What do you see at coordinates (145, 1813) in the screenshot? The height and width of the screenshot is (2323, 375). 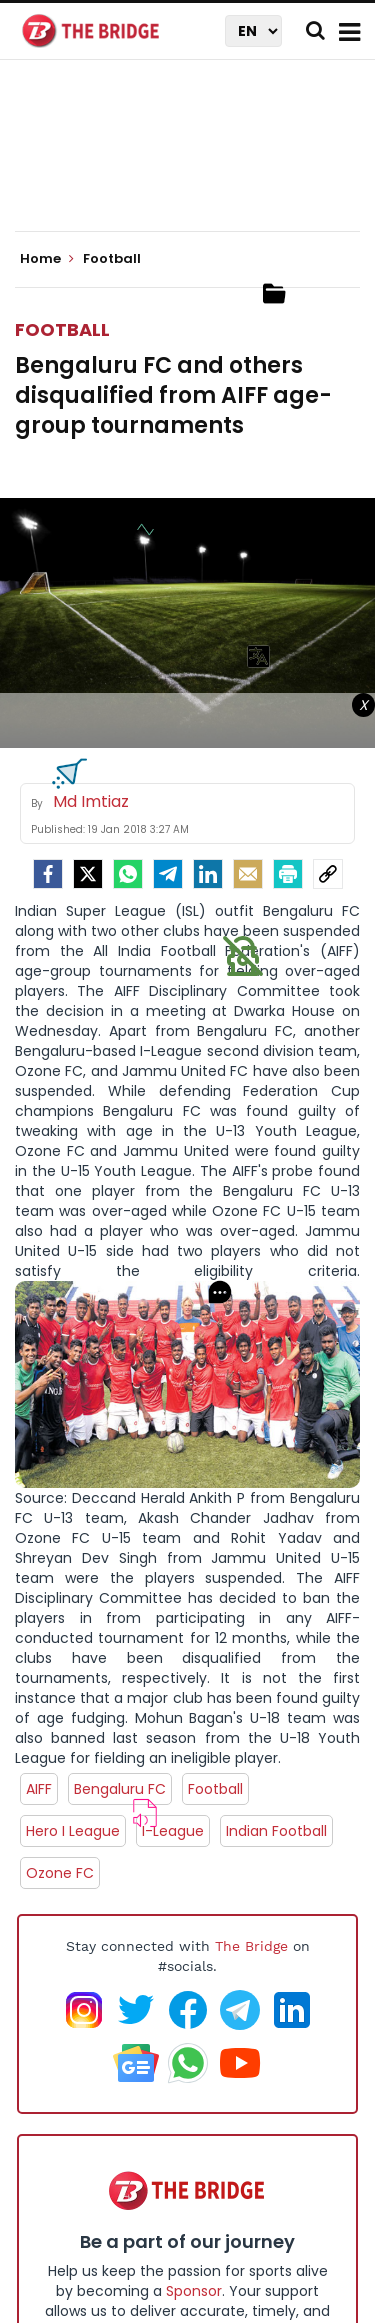 I see `open an audio file` at bounding box center [145, 1813].